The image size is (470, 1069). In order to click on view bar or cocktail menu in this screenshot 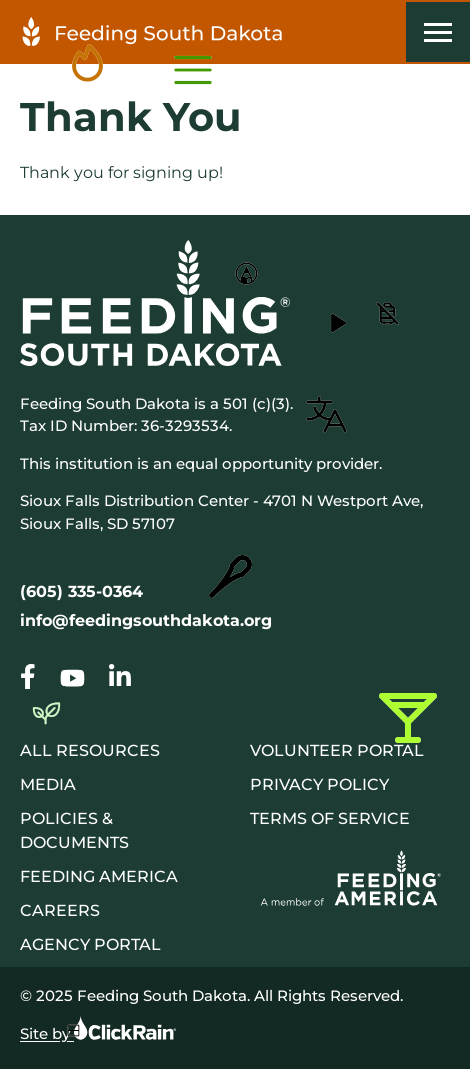, I will do `click(408, 718)`.